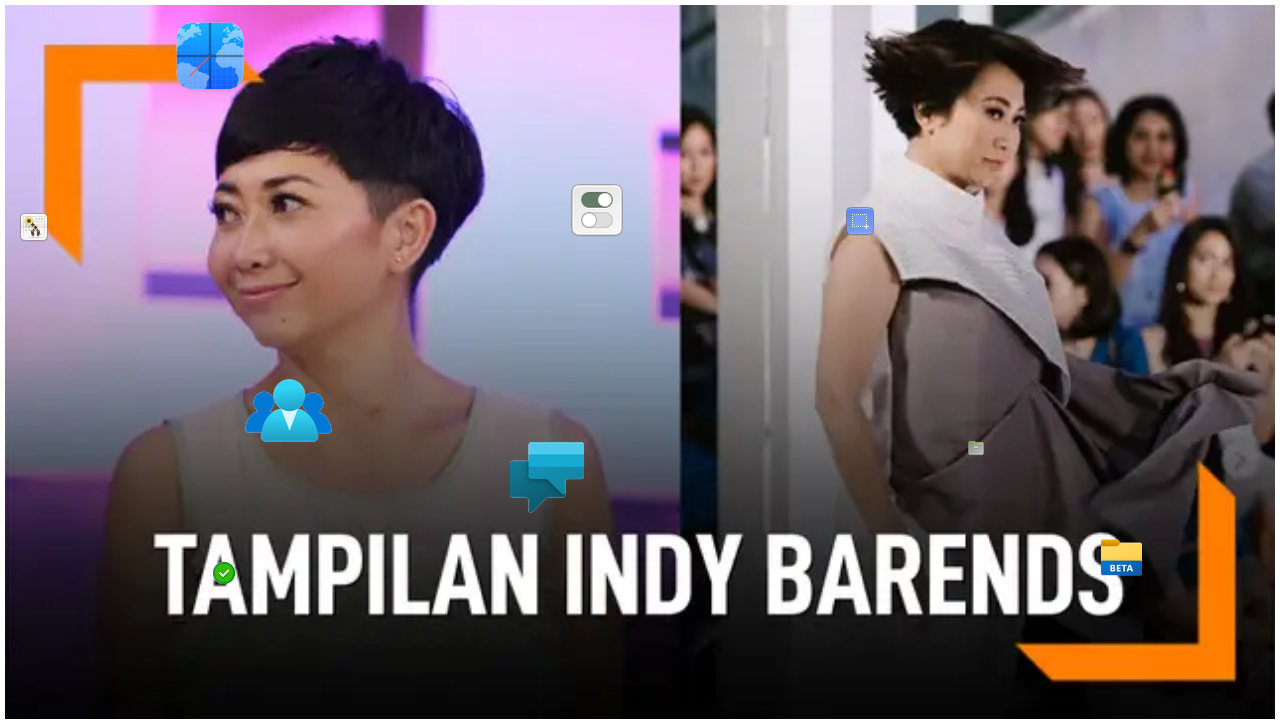 The image size is (1280, 726). What do you see at coordinates (288, 410) in the screenshot?
I see `open the community app` at bounding box center [288, 410].